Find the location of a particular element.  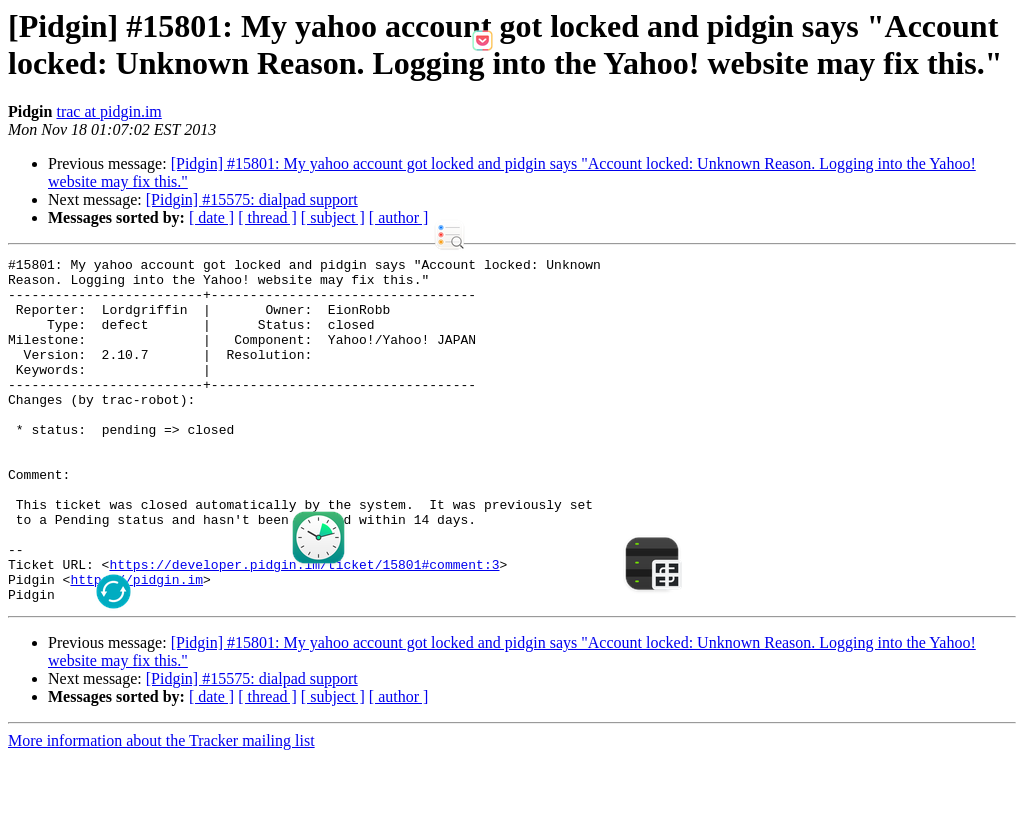

open kapow time tracking app is located at coordinates (318, 537).